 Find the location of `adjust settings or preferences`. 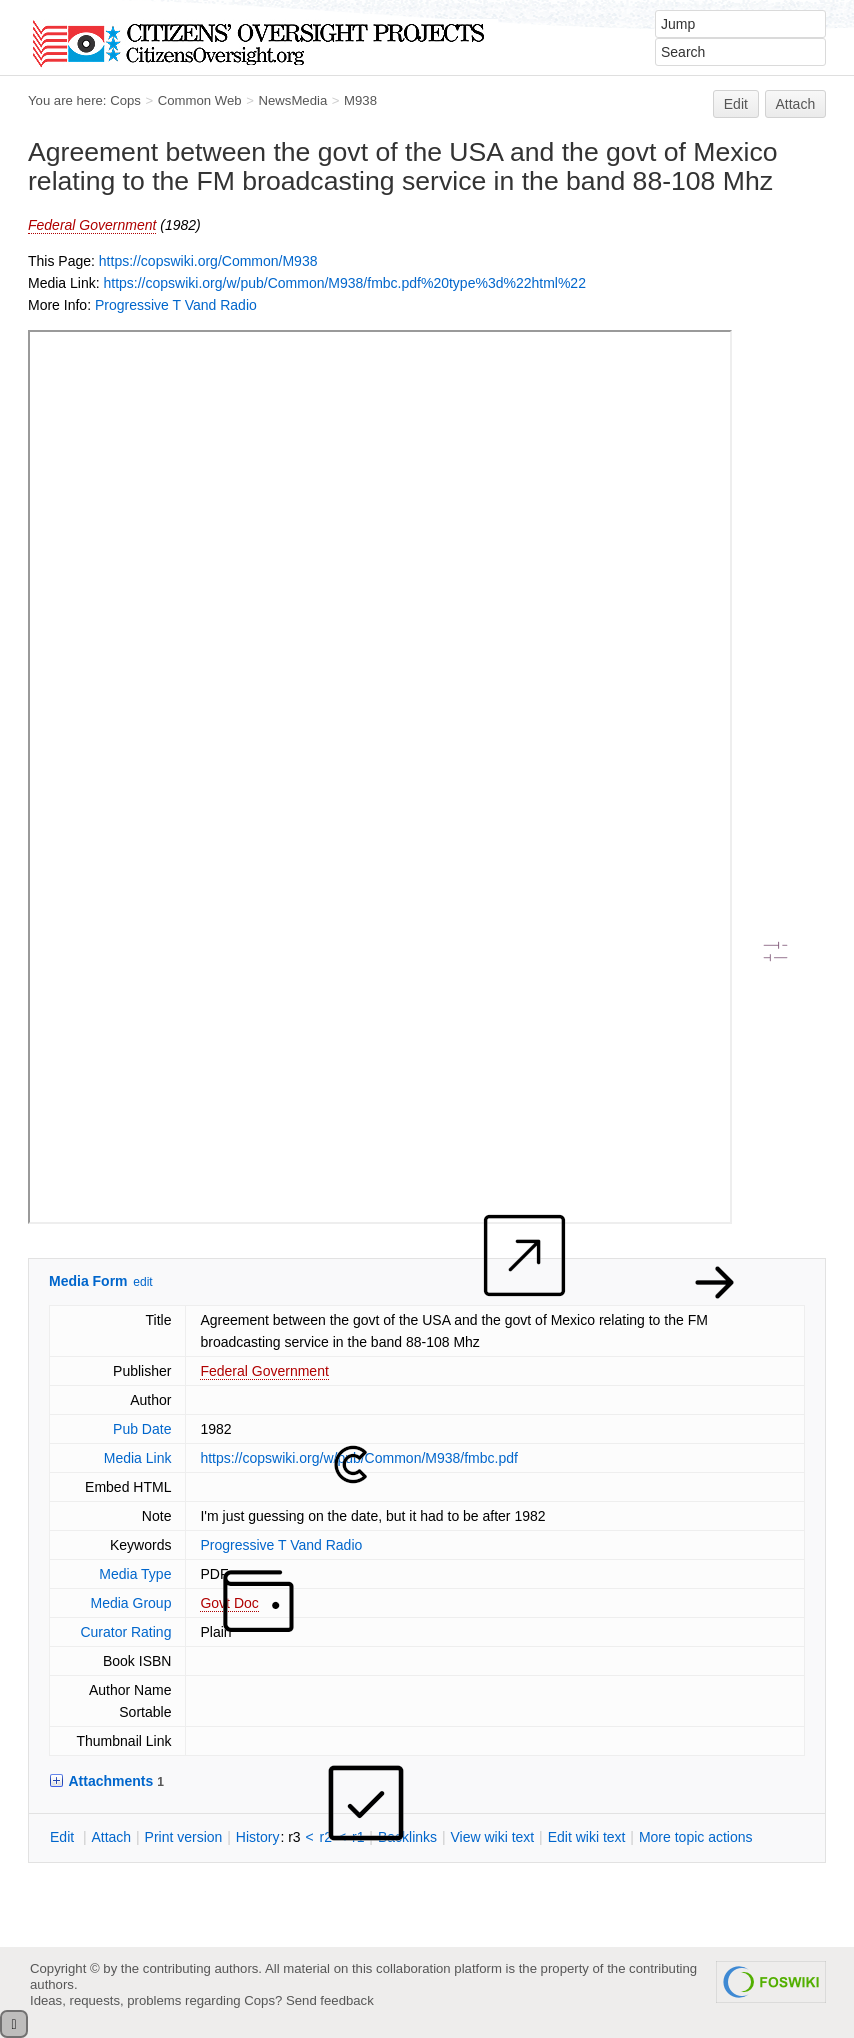

adjust settings or preferences is located at coordinates (775, 951).